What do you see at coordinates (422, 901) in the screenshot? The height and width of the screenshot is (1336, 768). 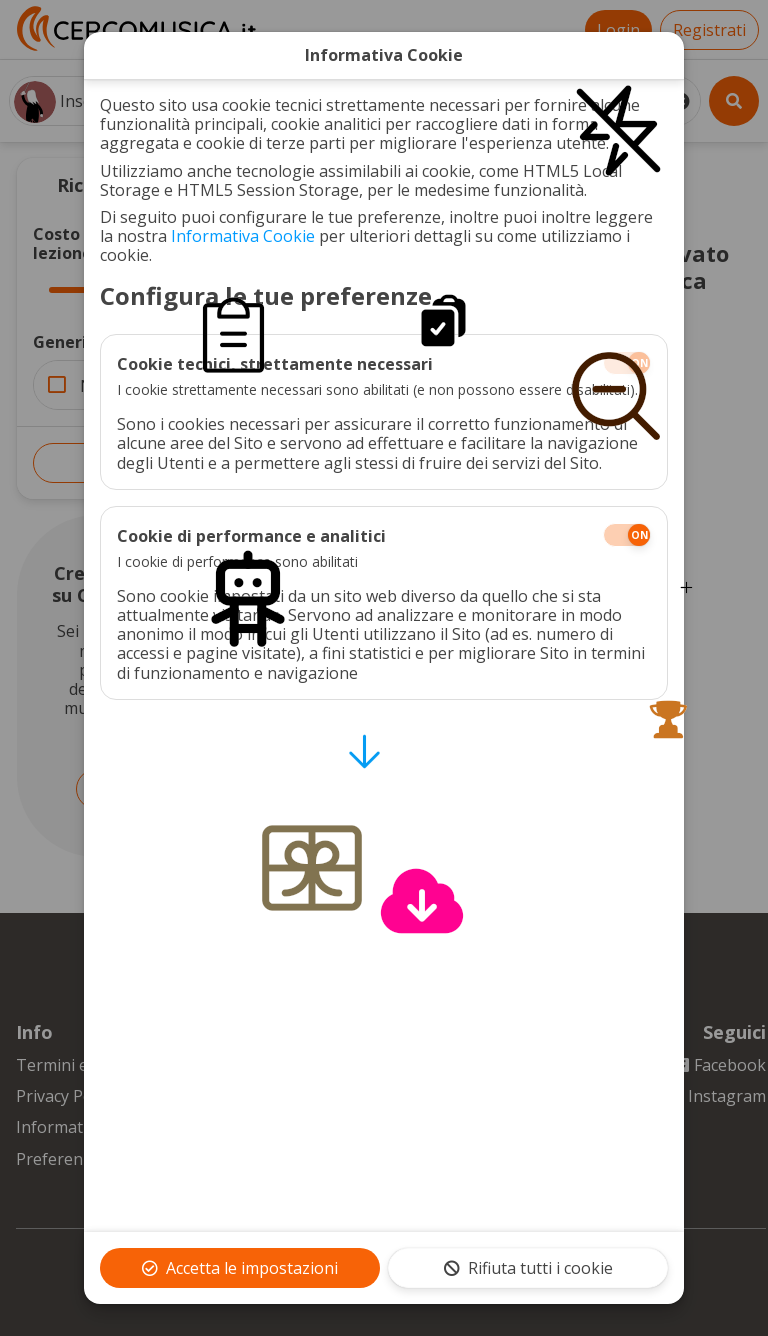 I see `download from cloud storage` at bounding box center [422, 901].